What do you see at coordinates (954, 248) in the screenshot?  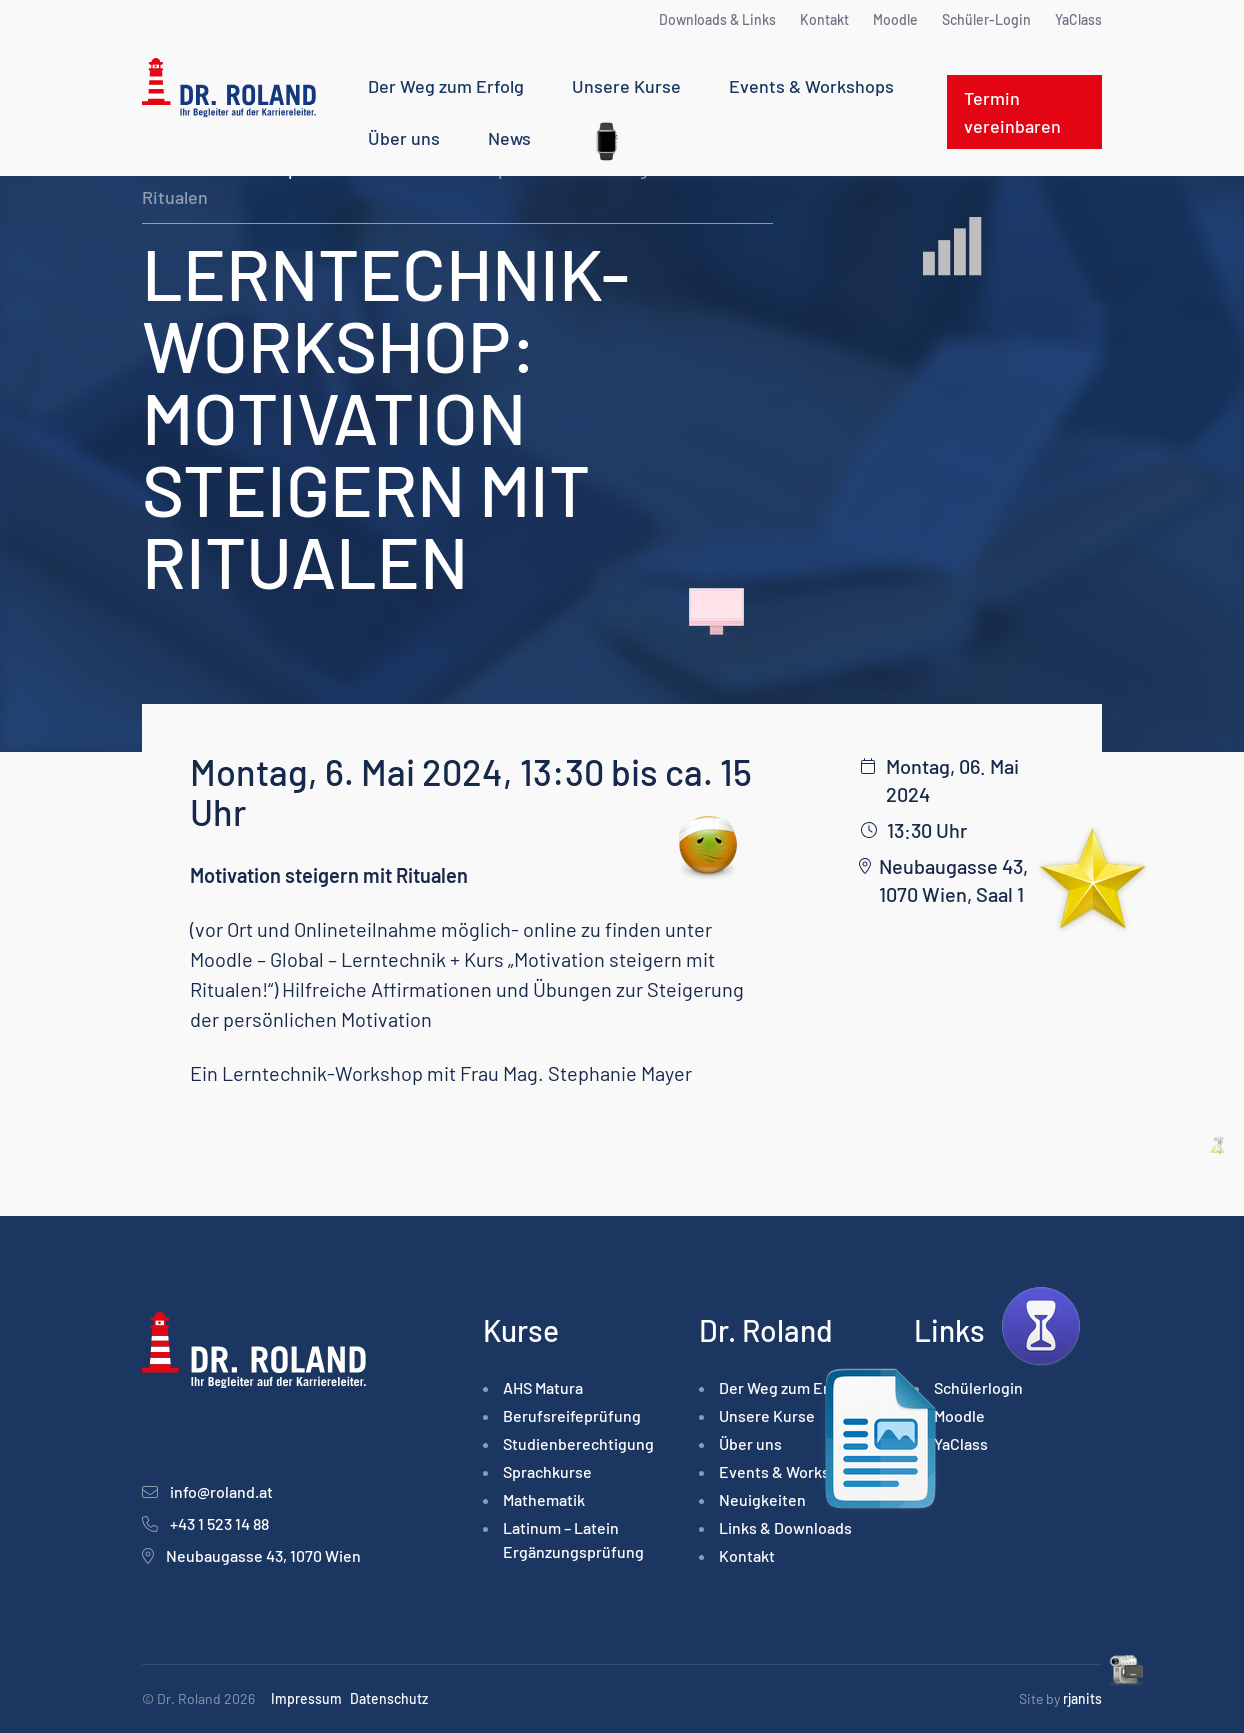 I see `cellular signal excellent symbol network symbol` at bounding box center [954, 248].